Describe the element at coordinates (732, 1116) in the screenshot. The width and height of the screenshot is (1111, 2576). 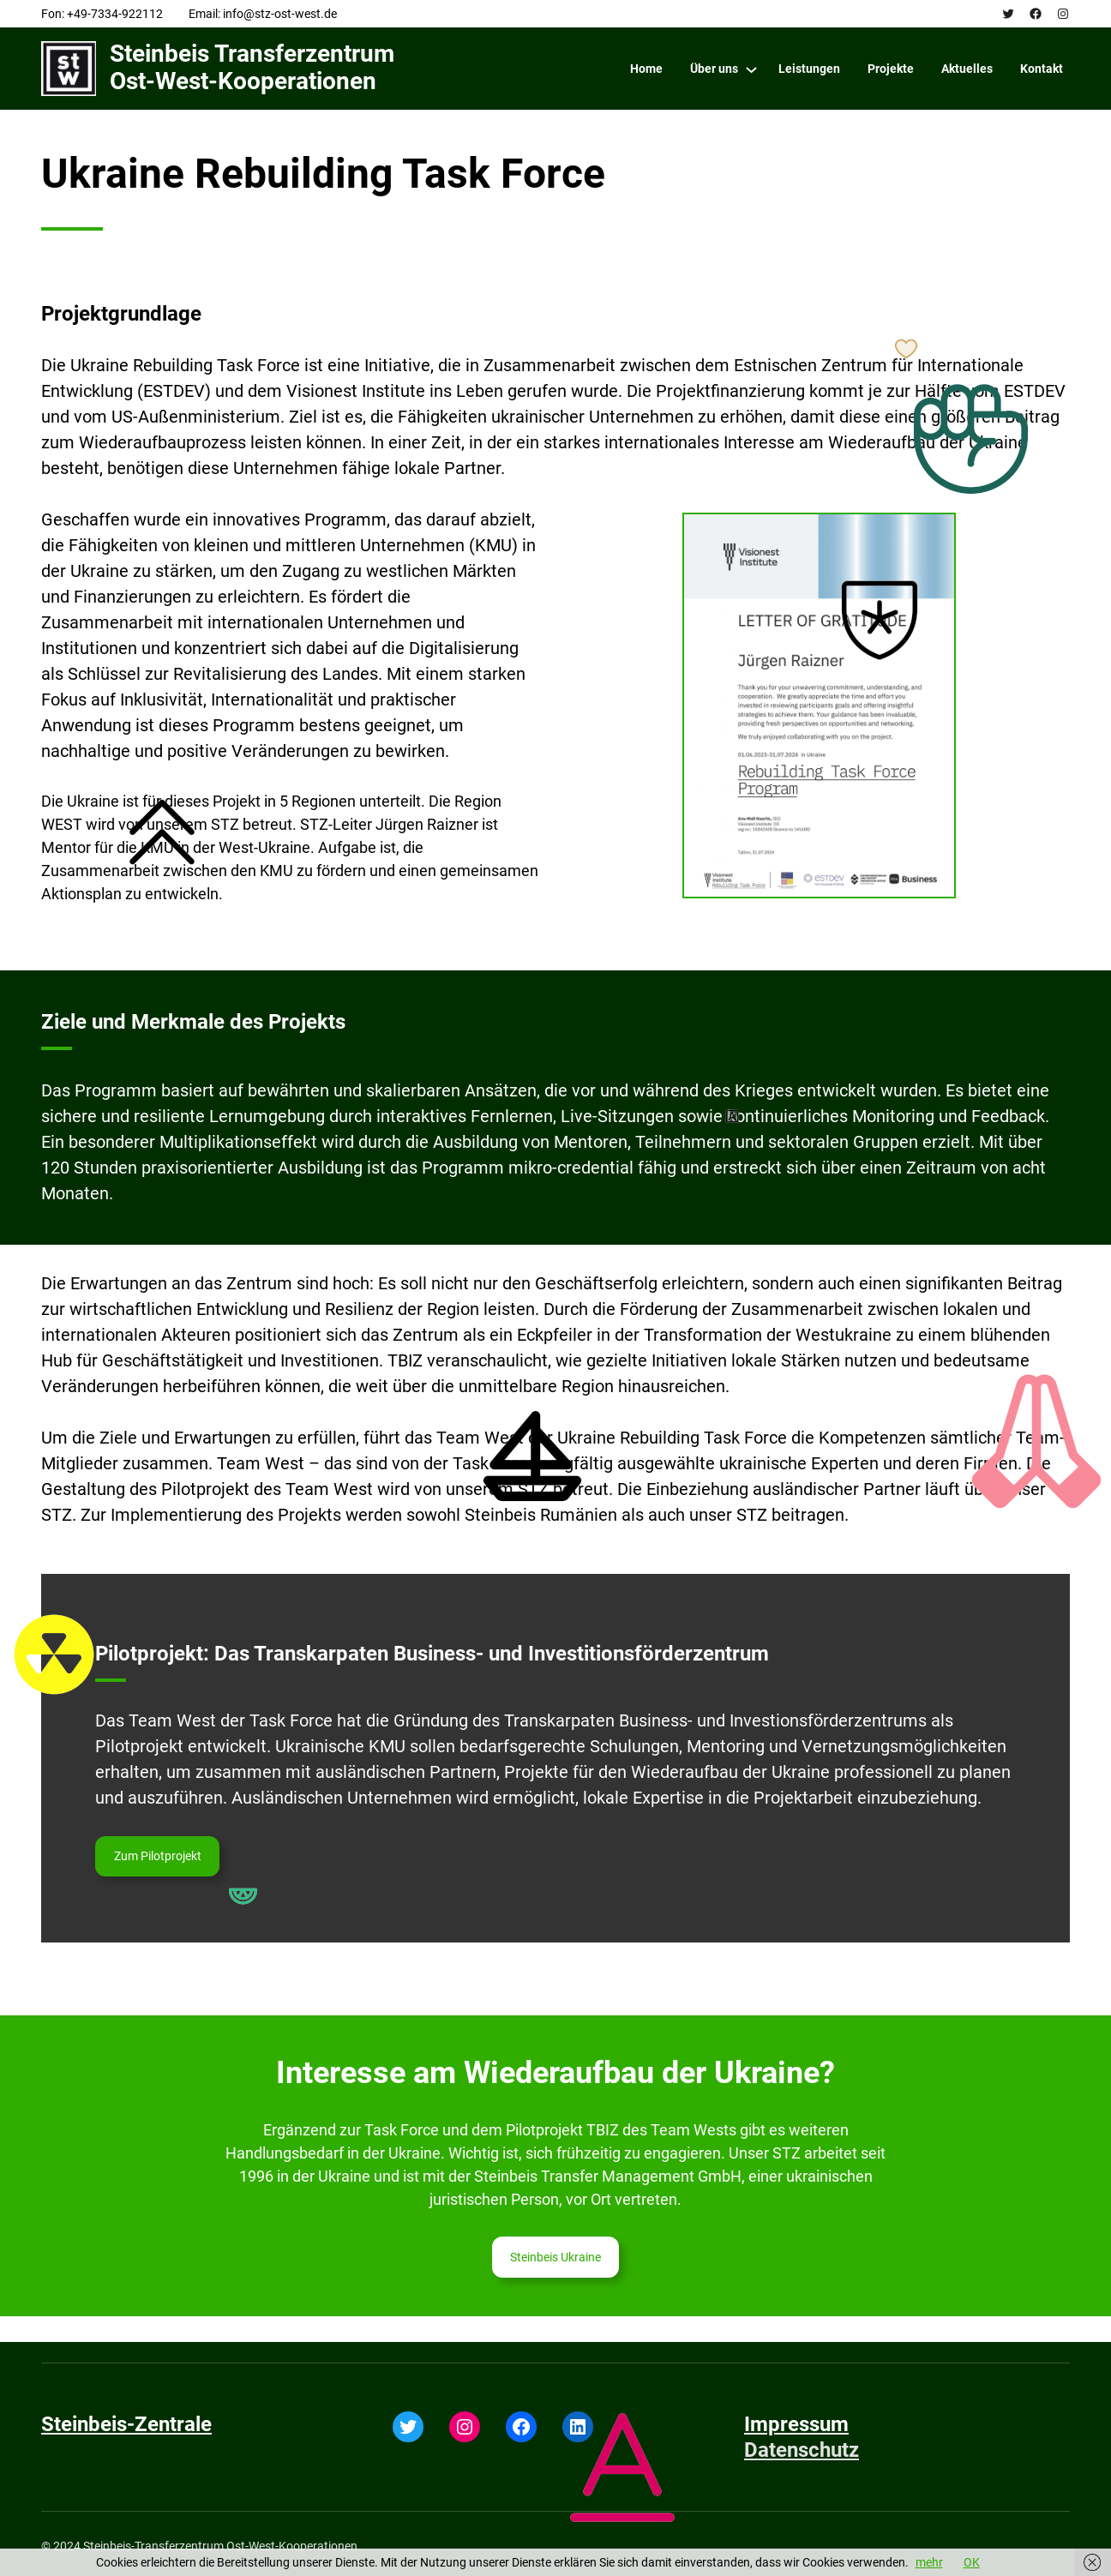
I see `download or install a new font` at that location.